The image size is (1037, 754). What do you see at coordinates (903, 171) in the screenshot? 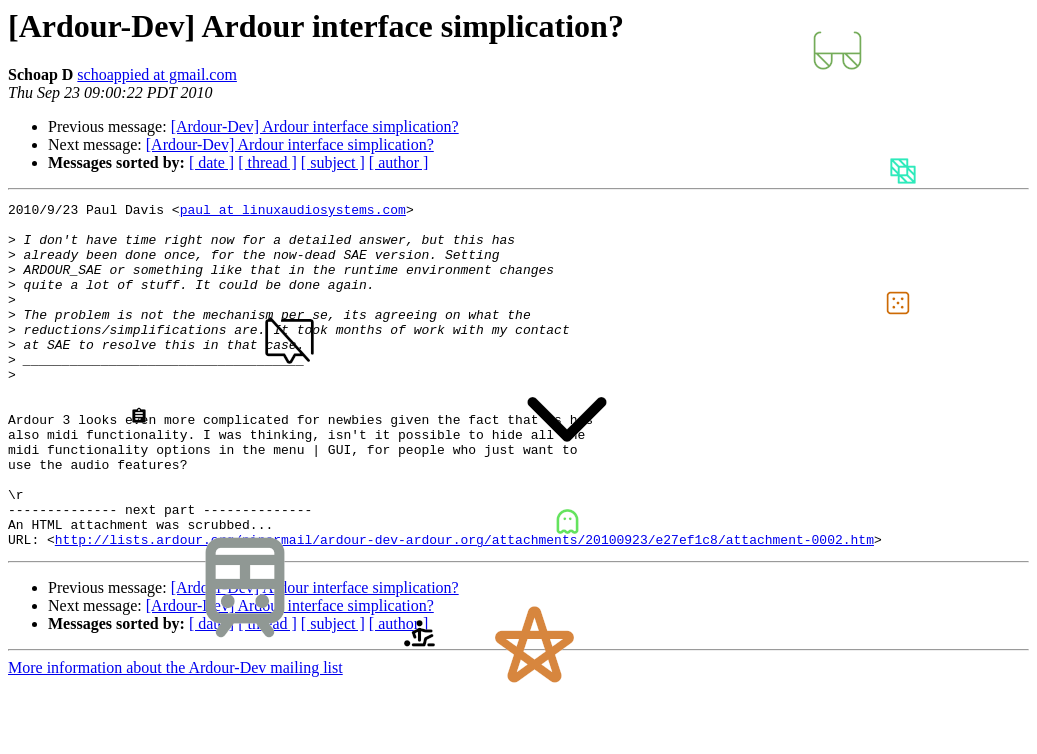
I see `exclude overlapping areas from selection` at bounding box center [903, 171].